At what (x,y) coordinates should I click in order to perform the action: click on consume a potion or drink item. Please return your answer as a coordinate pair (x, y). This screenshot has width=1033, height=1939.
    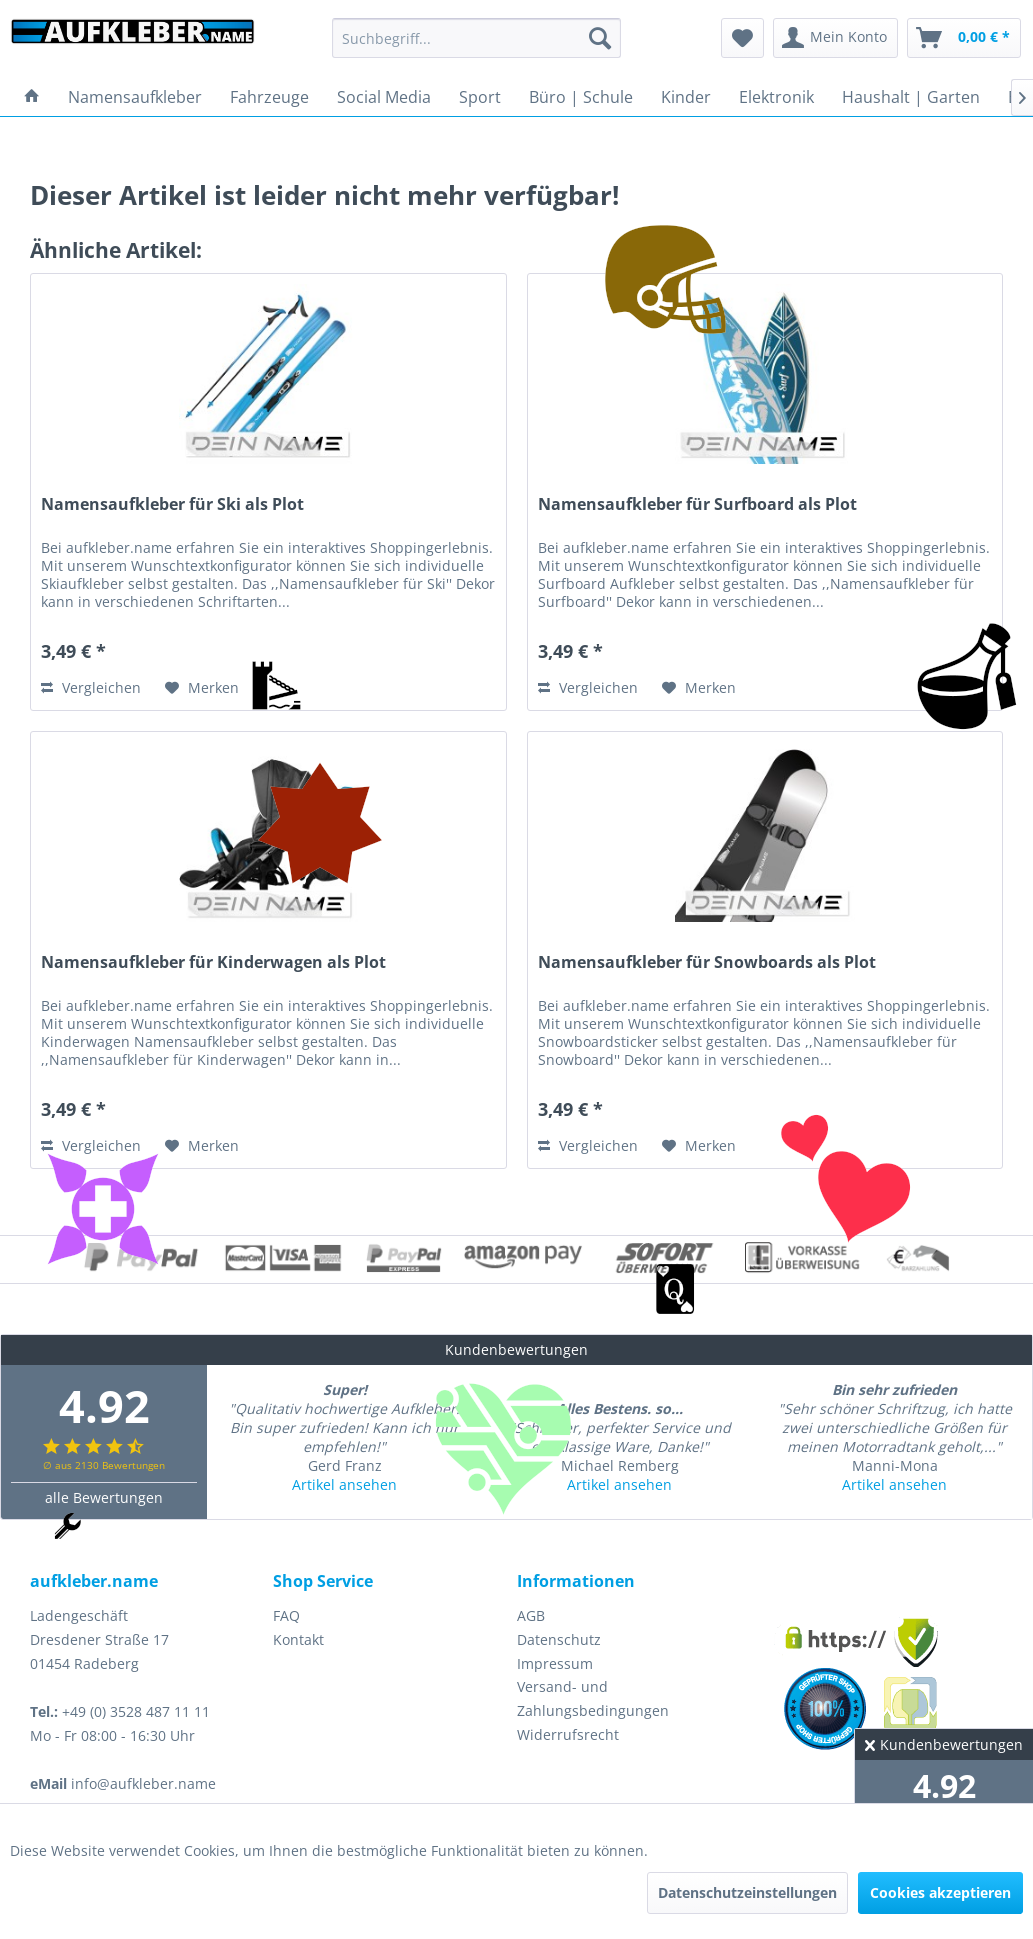
    Looking at the image, I should click on (966, 675).